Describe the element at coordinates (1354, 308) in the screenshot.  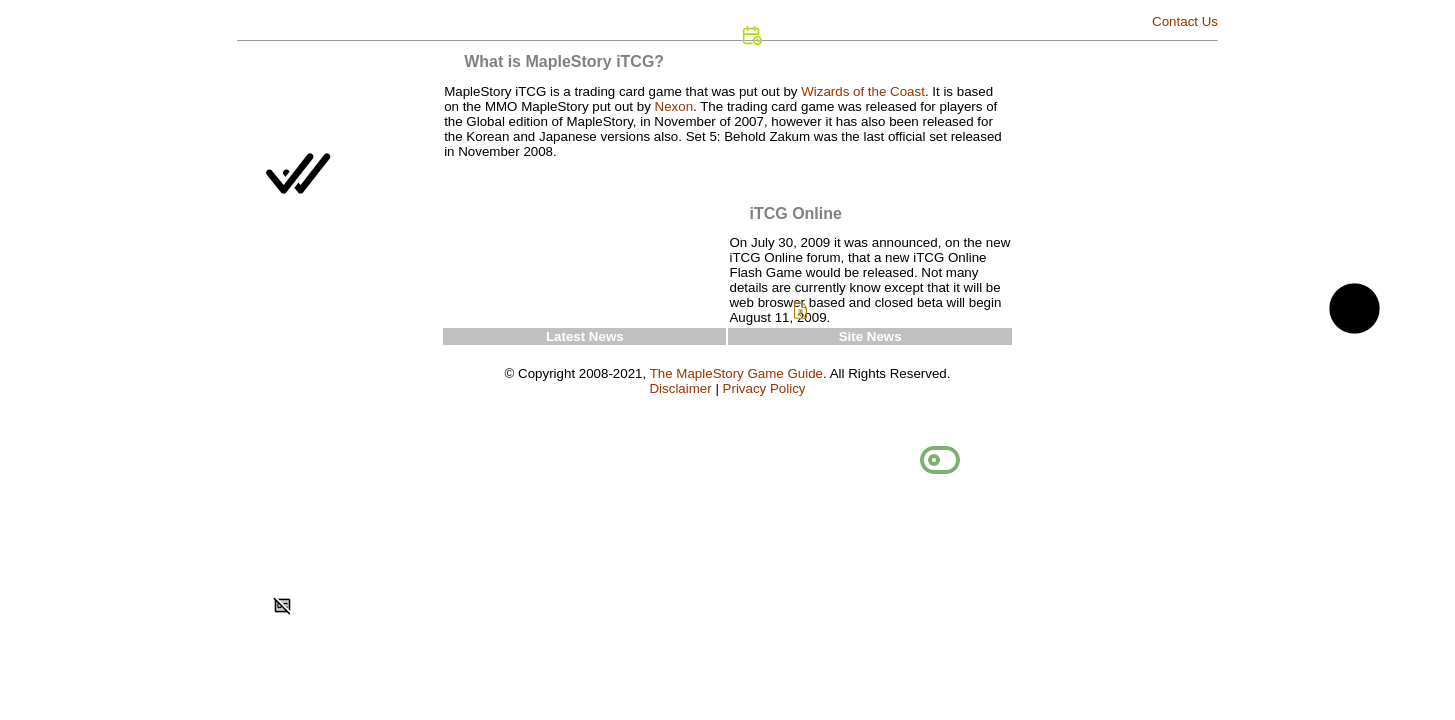
I see `confirm or complete an action` at that location.